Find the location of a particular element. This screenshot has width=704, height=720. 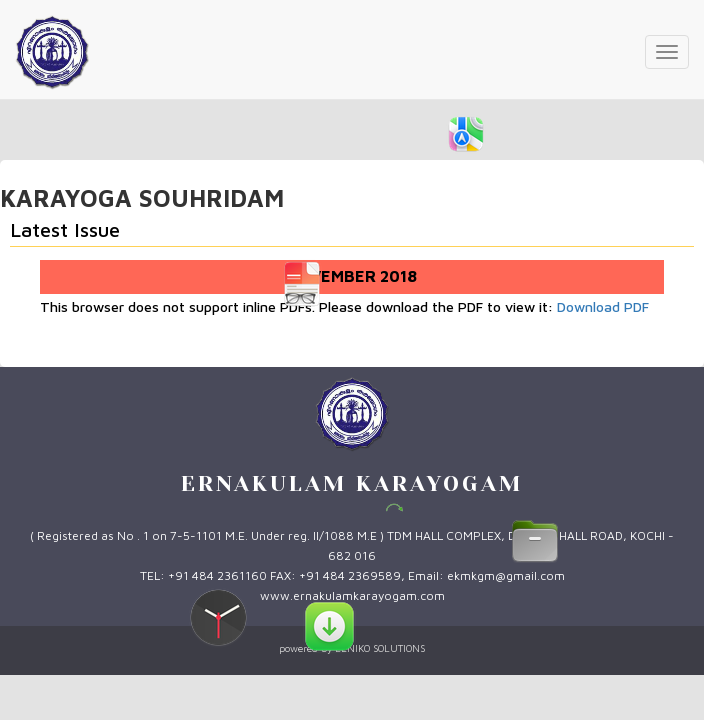

open papers app for reading and organizing documents is located at coordinates (302, 284).